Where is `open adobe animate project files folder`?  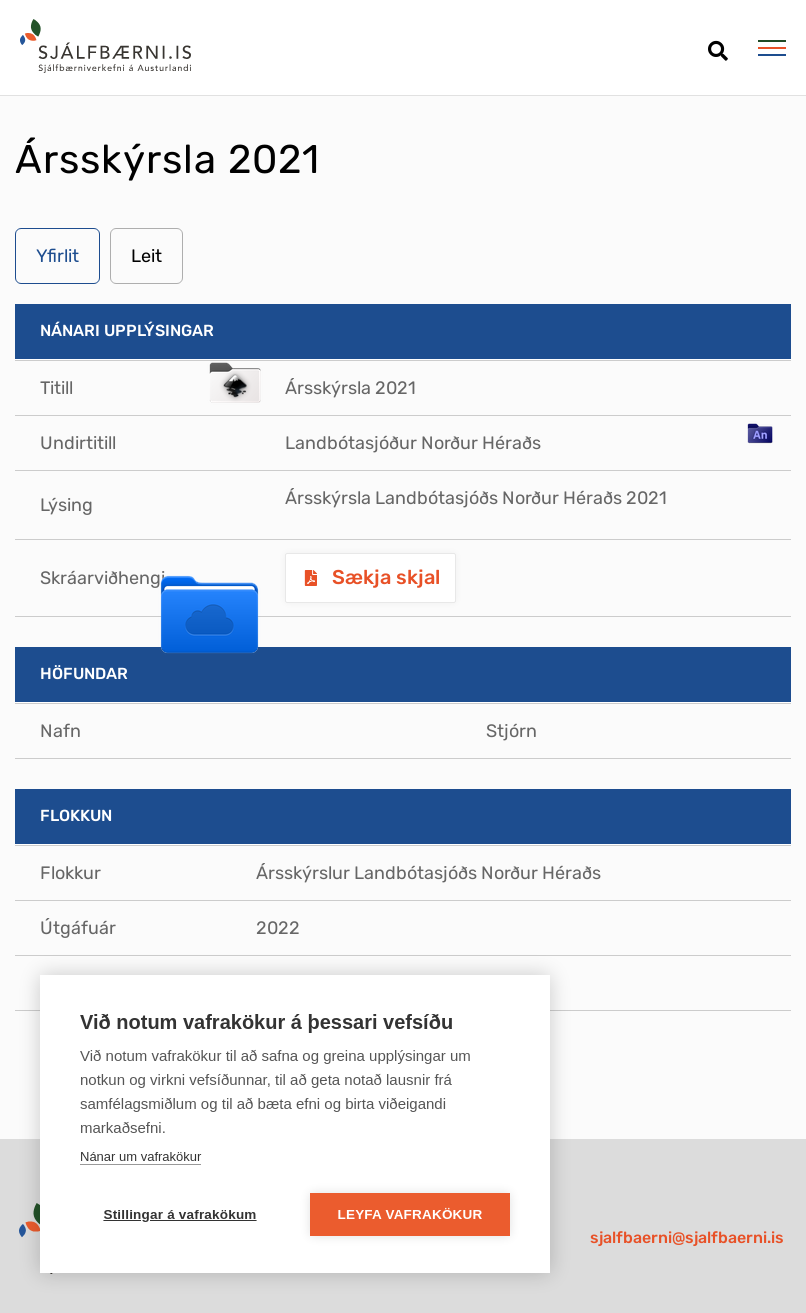
open adobe animate project files folder is located at coordinates (760, 434).